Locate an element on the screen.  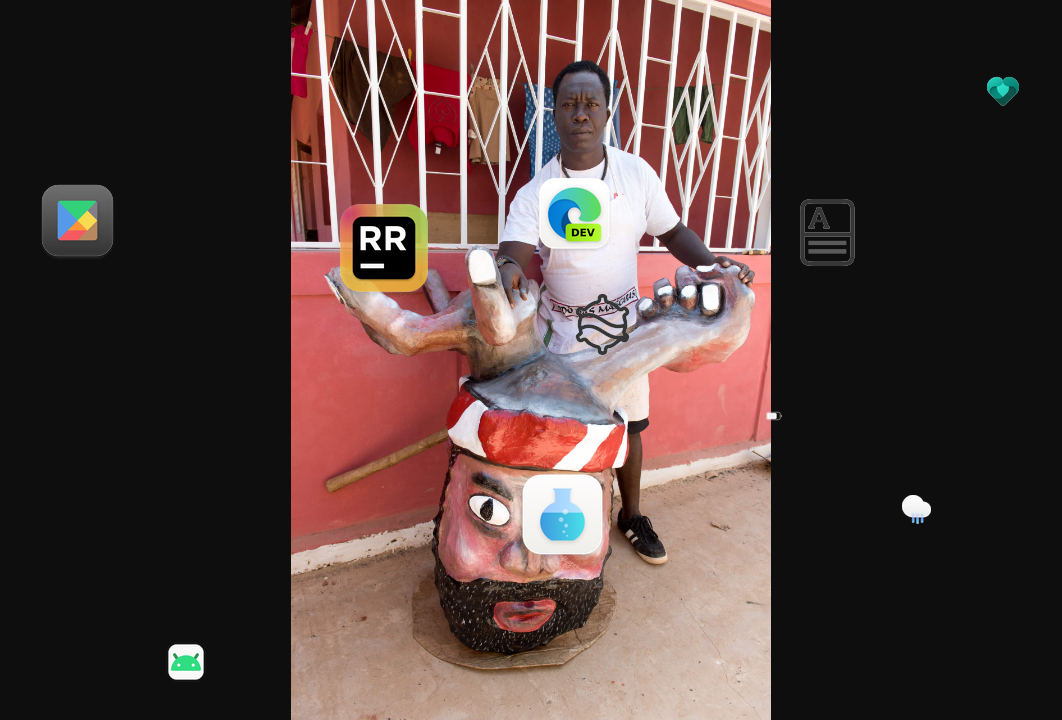
open fluid app for creating site-specific browsers is located at coordinates (562, 514).